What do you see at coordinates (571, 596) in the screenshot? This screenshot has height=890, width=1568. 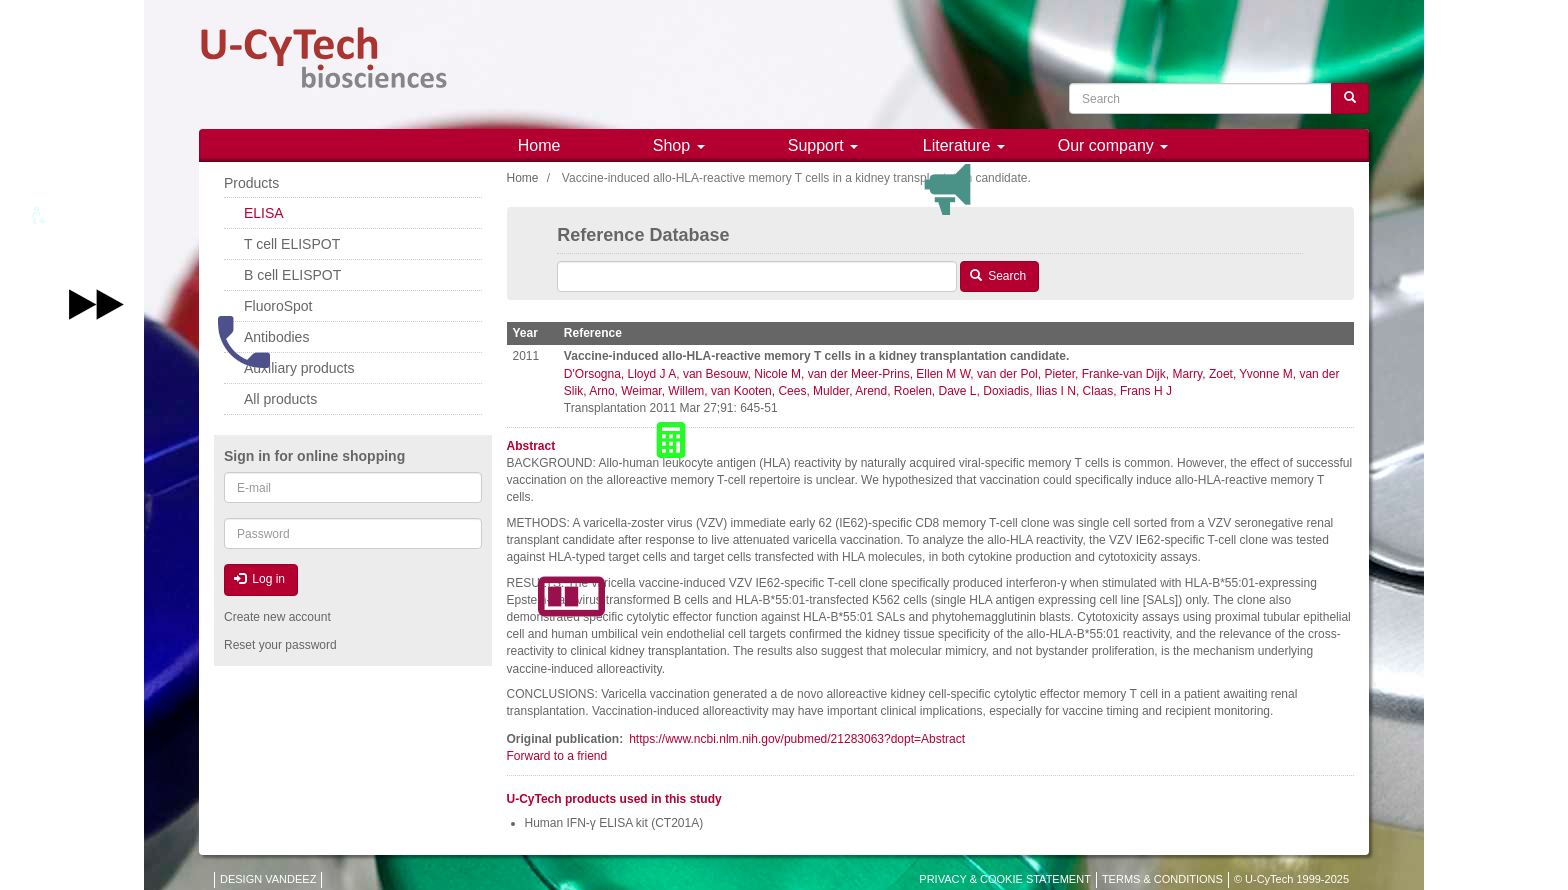 I see `indicates battery at 50% charge` at bounding box center [571, 596].